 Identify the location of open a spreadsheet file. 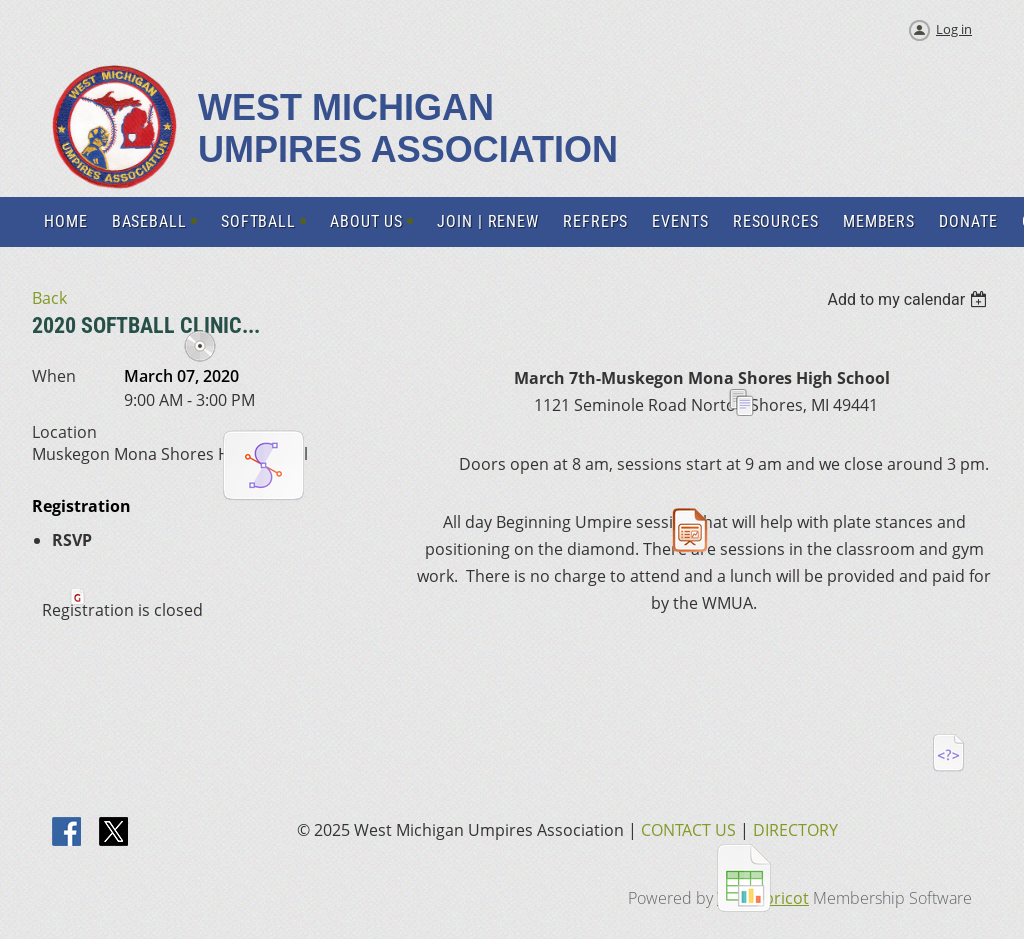
(744, 878).